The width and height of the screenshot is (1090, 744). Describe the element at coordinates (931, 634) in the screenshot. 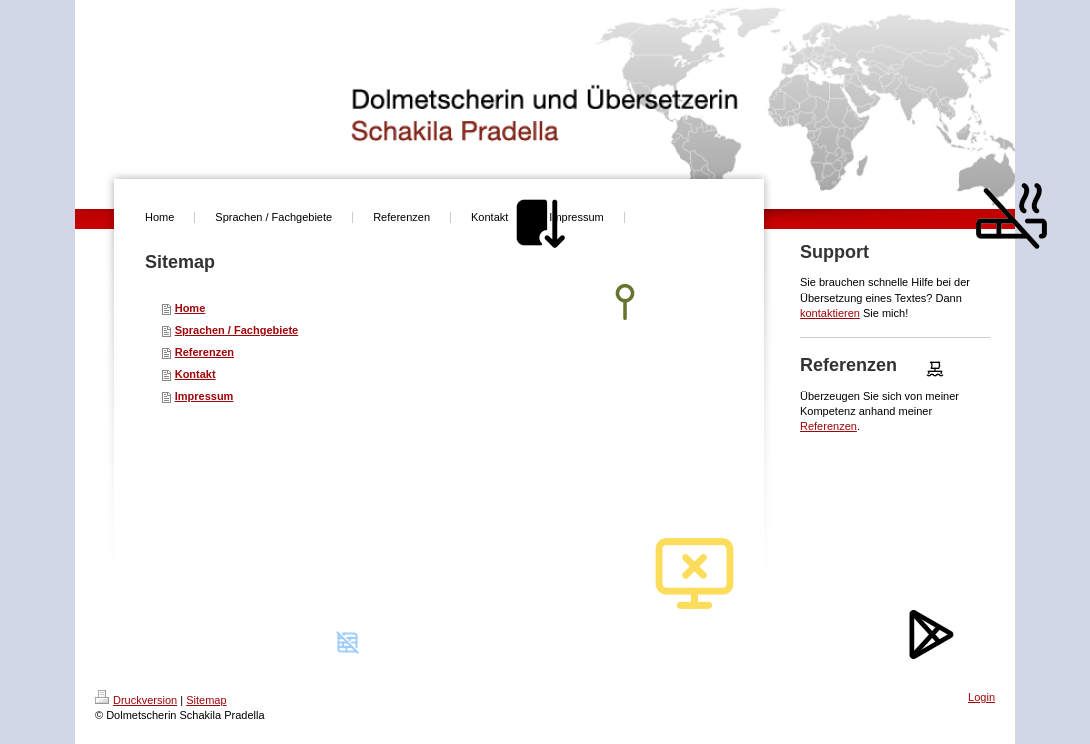

I see `open google play store` at that location.